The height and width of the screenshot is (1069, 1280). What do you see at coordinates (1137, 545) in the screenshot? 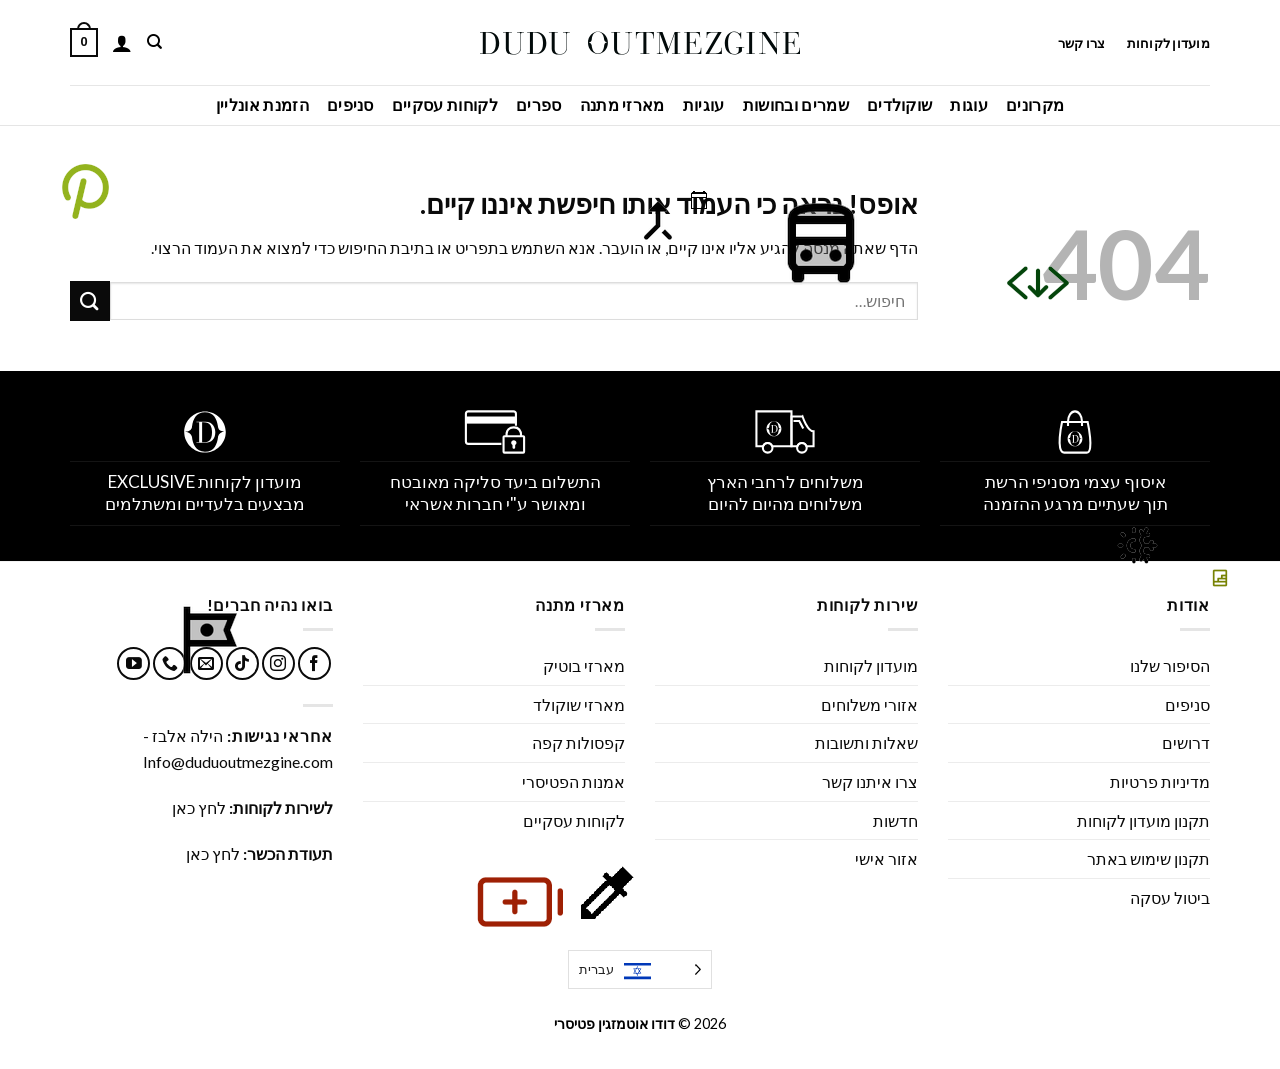
I see `toggle between hot and cold temperature settings` at bounding box center [1137, 545].